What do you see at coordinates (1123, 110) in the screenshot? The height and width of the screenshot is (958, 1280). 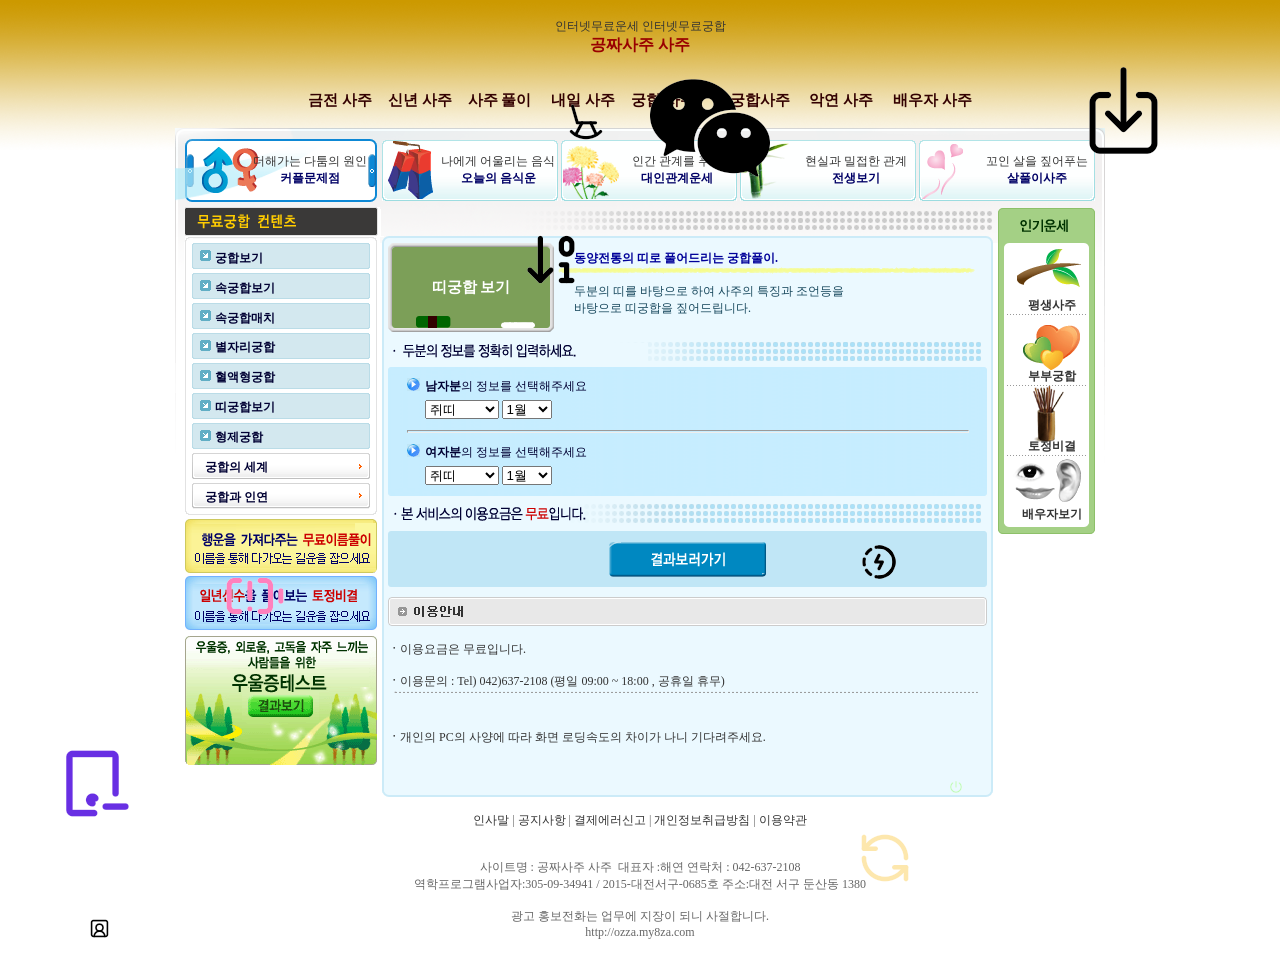 I see `download a file or document` at bounding box center [1123, 110].